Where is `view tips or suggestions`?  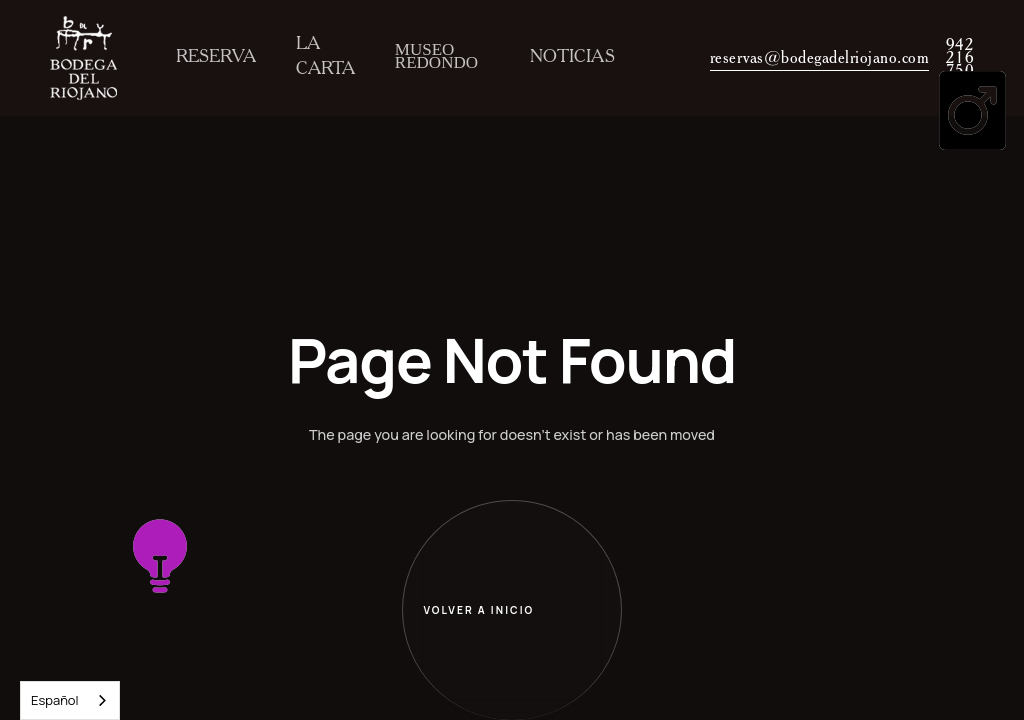 view tips or suggestions is located at coordinates (160, 556).